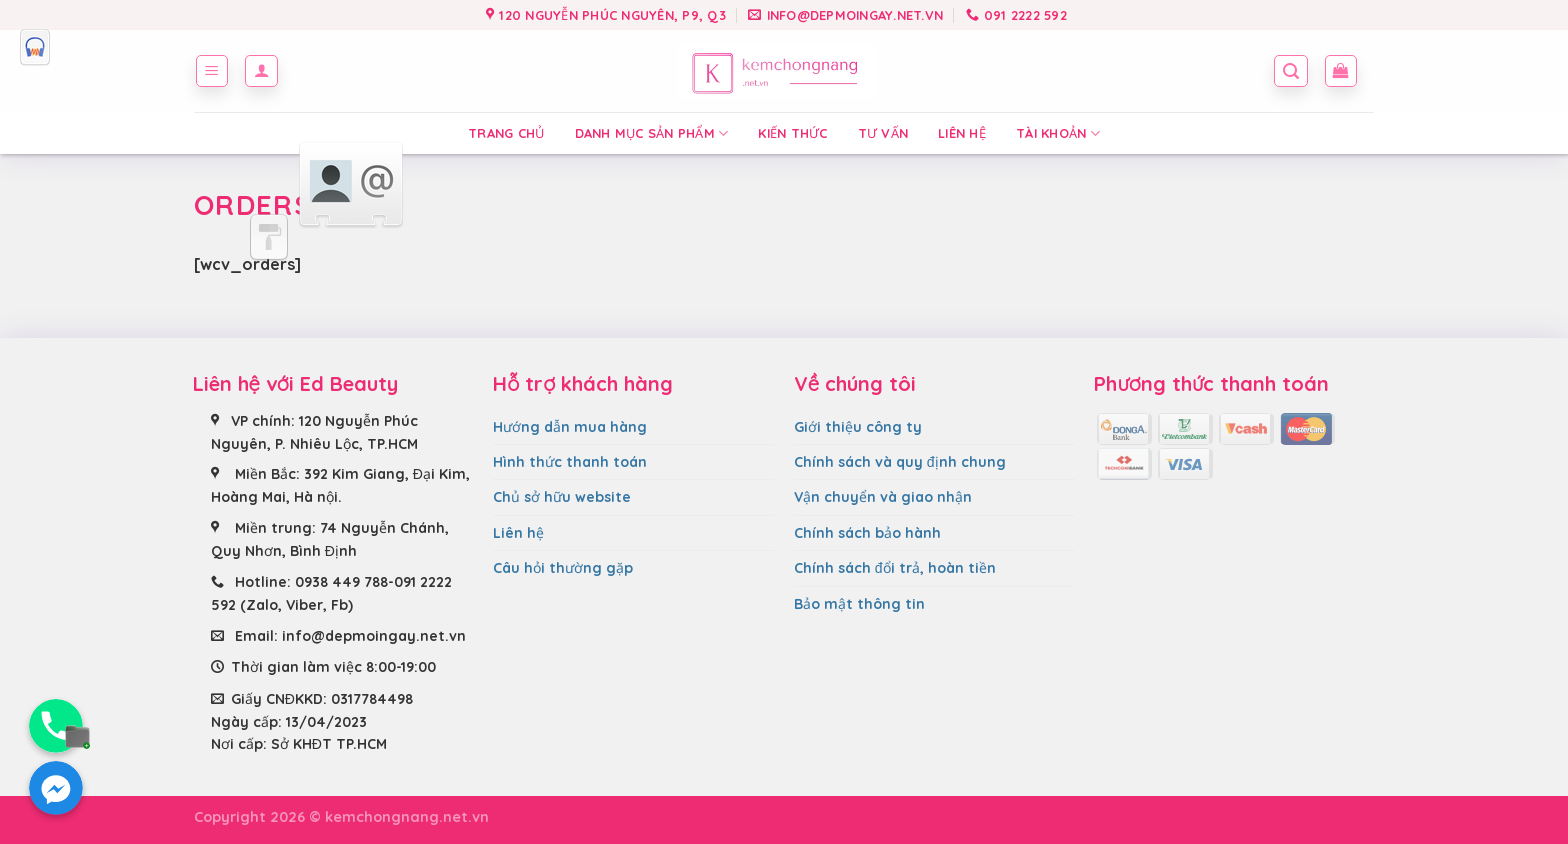 The width and height of the screenshot is (1568, 844). What do you see at coordinates (351, 185) in the screenshot?
I see `view contact card or vCard file` at bounding box center [351, 185].